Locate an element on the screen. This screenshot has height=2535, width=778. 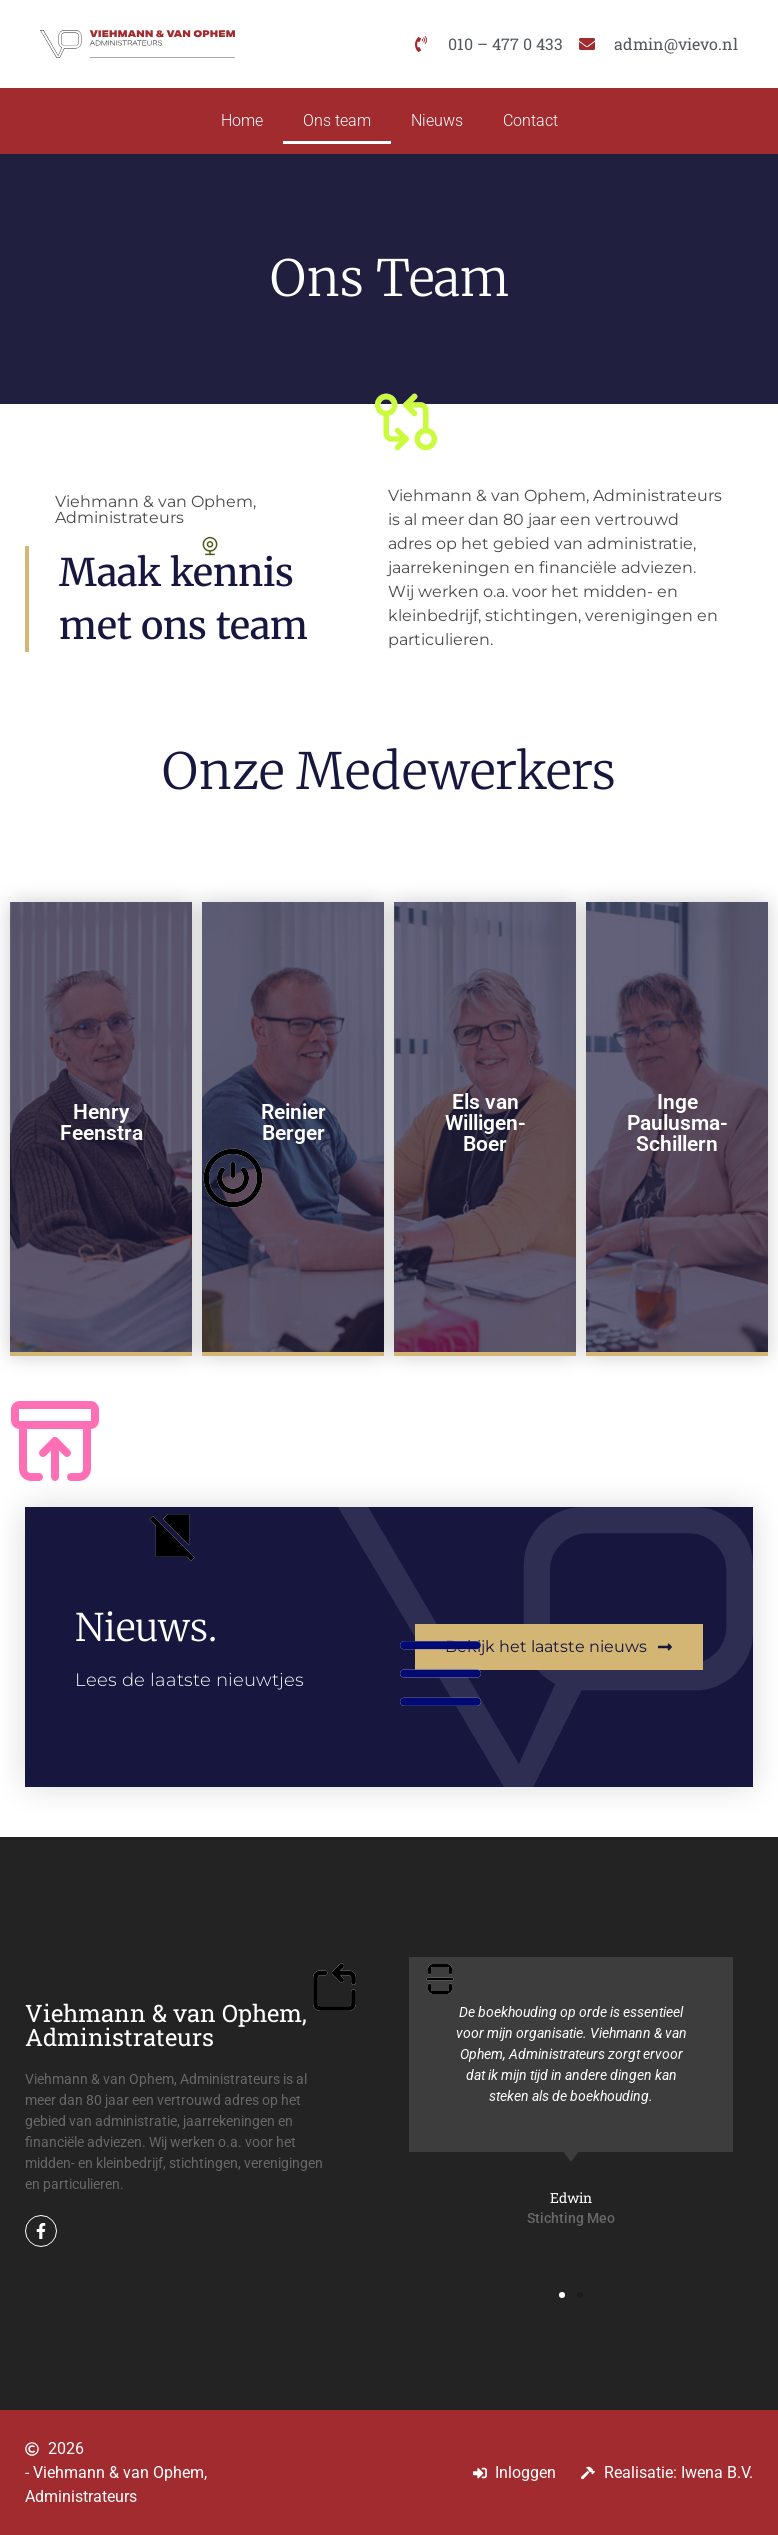
compare branches in version control is located at coordinates (406, 422).